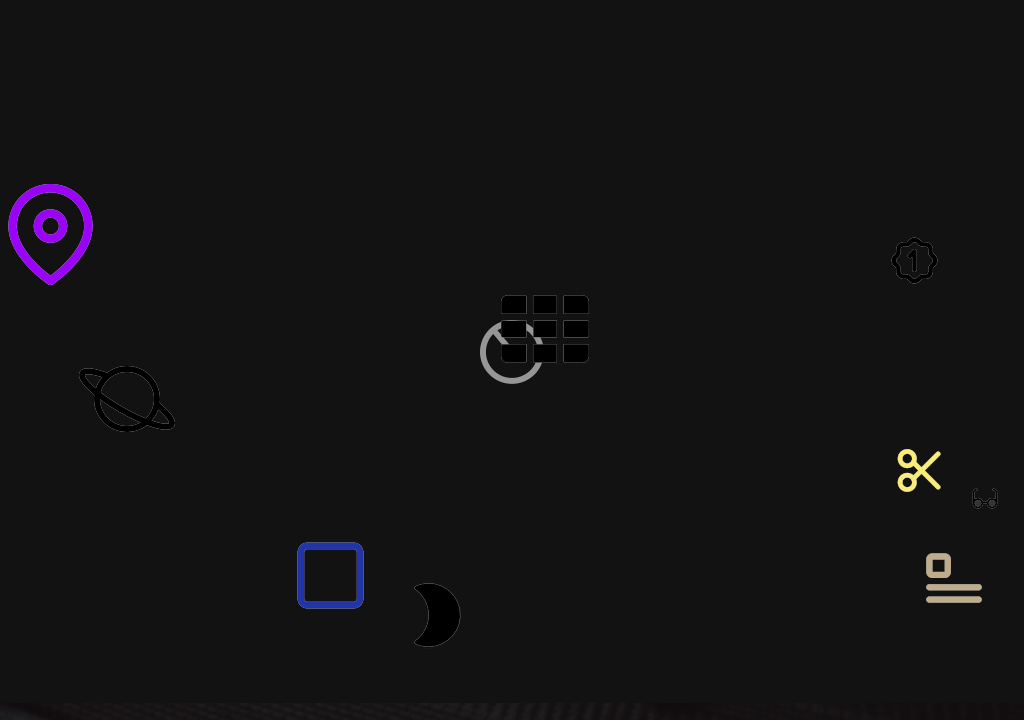 Image resolution: width=1024 pixels, height=720 pixels. I want to click on view location on map, so click(50, 234).